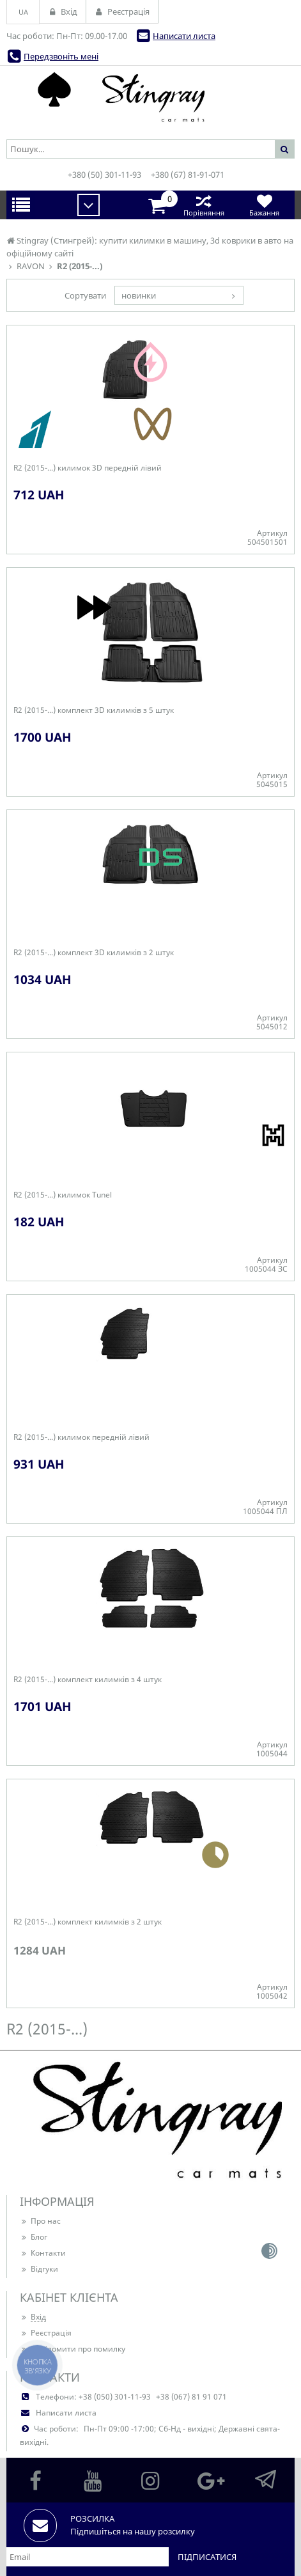 Image resolution: width=301 pixels, height=2576 pixels. What do you see at coordinates (269, 2251) in the screenshot?
I see `open tor browser for anonymous web browsing` at bounding box center [269, 2251].